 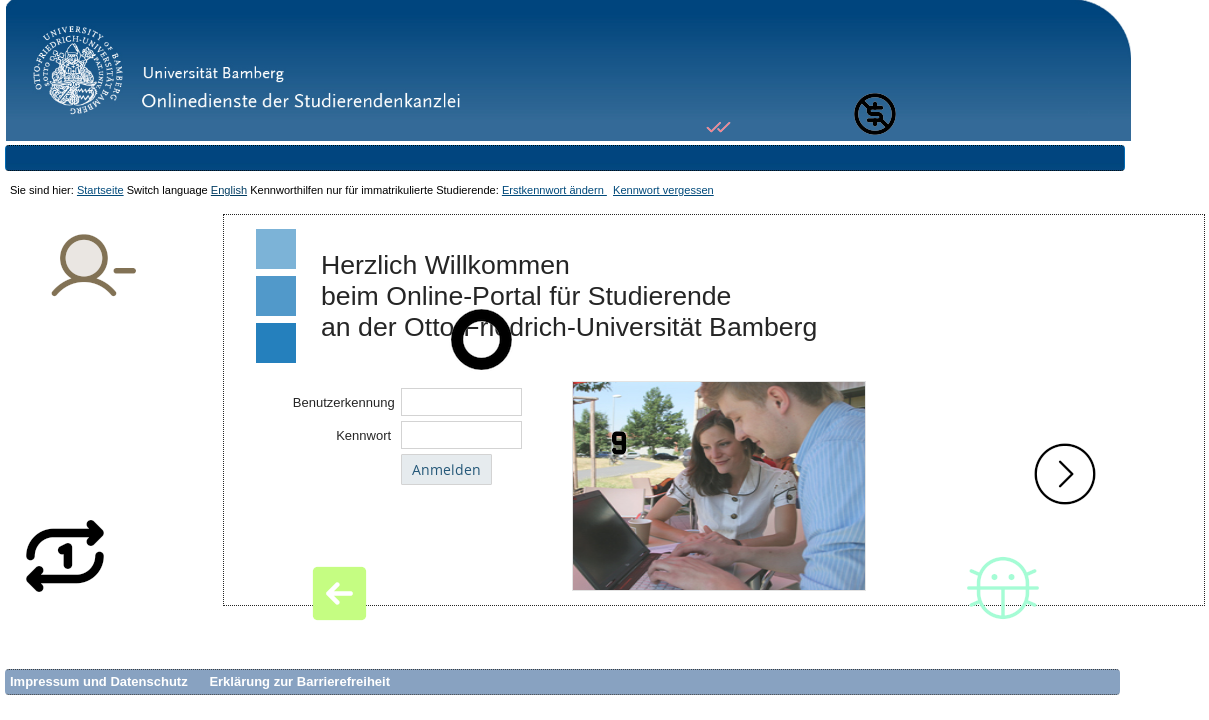 I want to click on indicates multiple items completed or verified, so click(x=718, y=127).